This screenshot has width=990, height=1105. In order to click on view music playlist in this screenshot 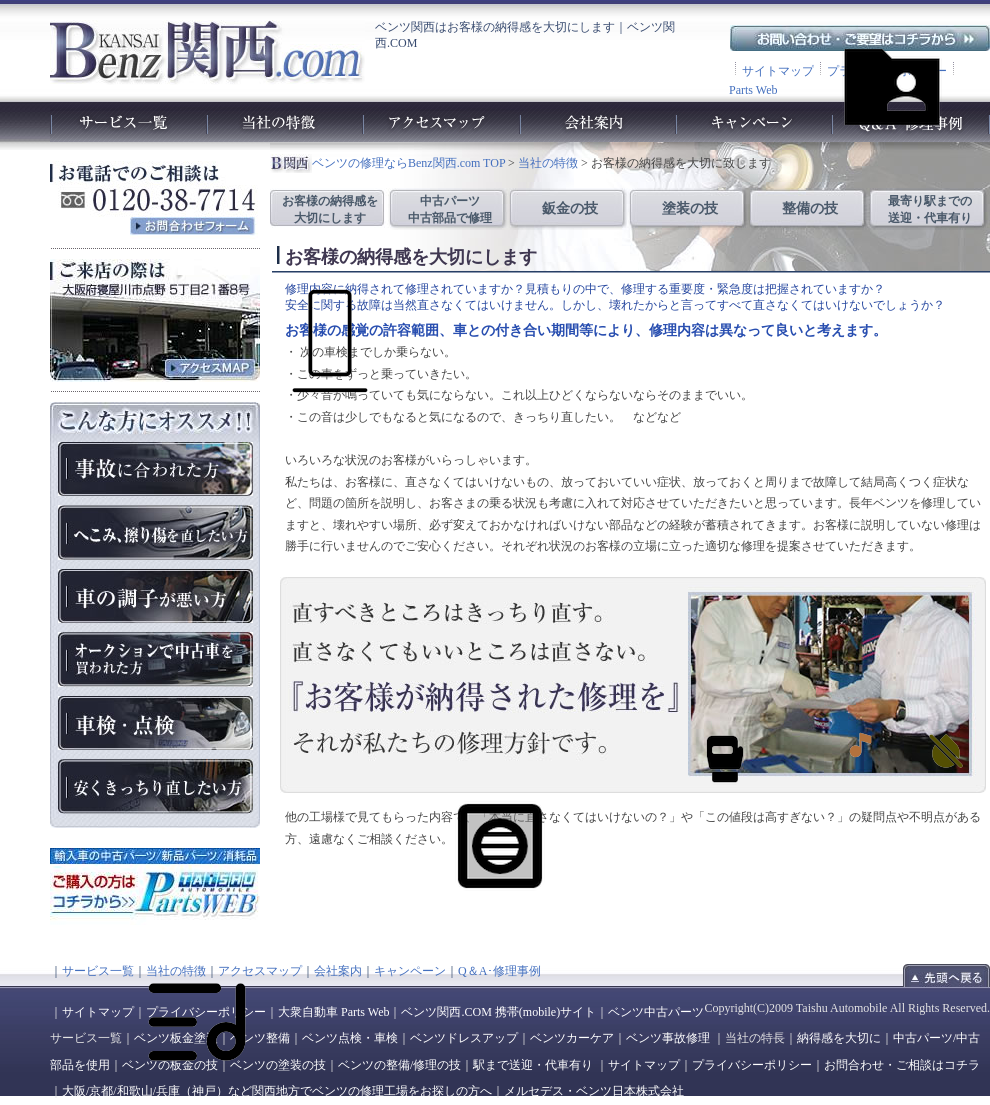, I will do `click(197, 1022)`.